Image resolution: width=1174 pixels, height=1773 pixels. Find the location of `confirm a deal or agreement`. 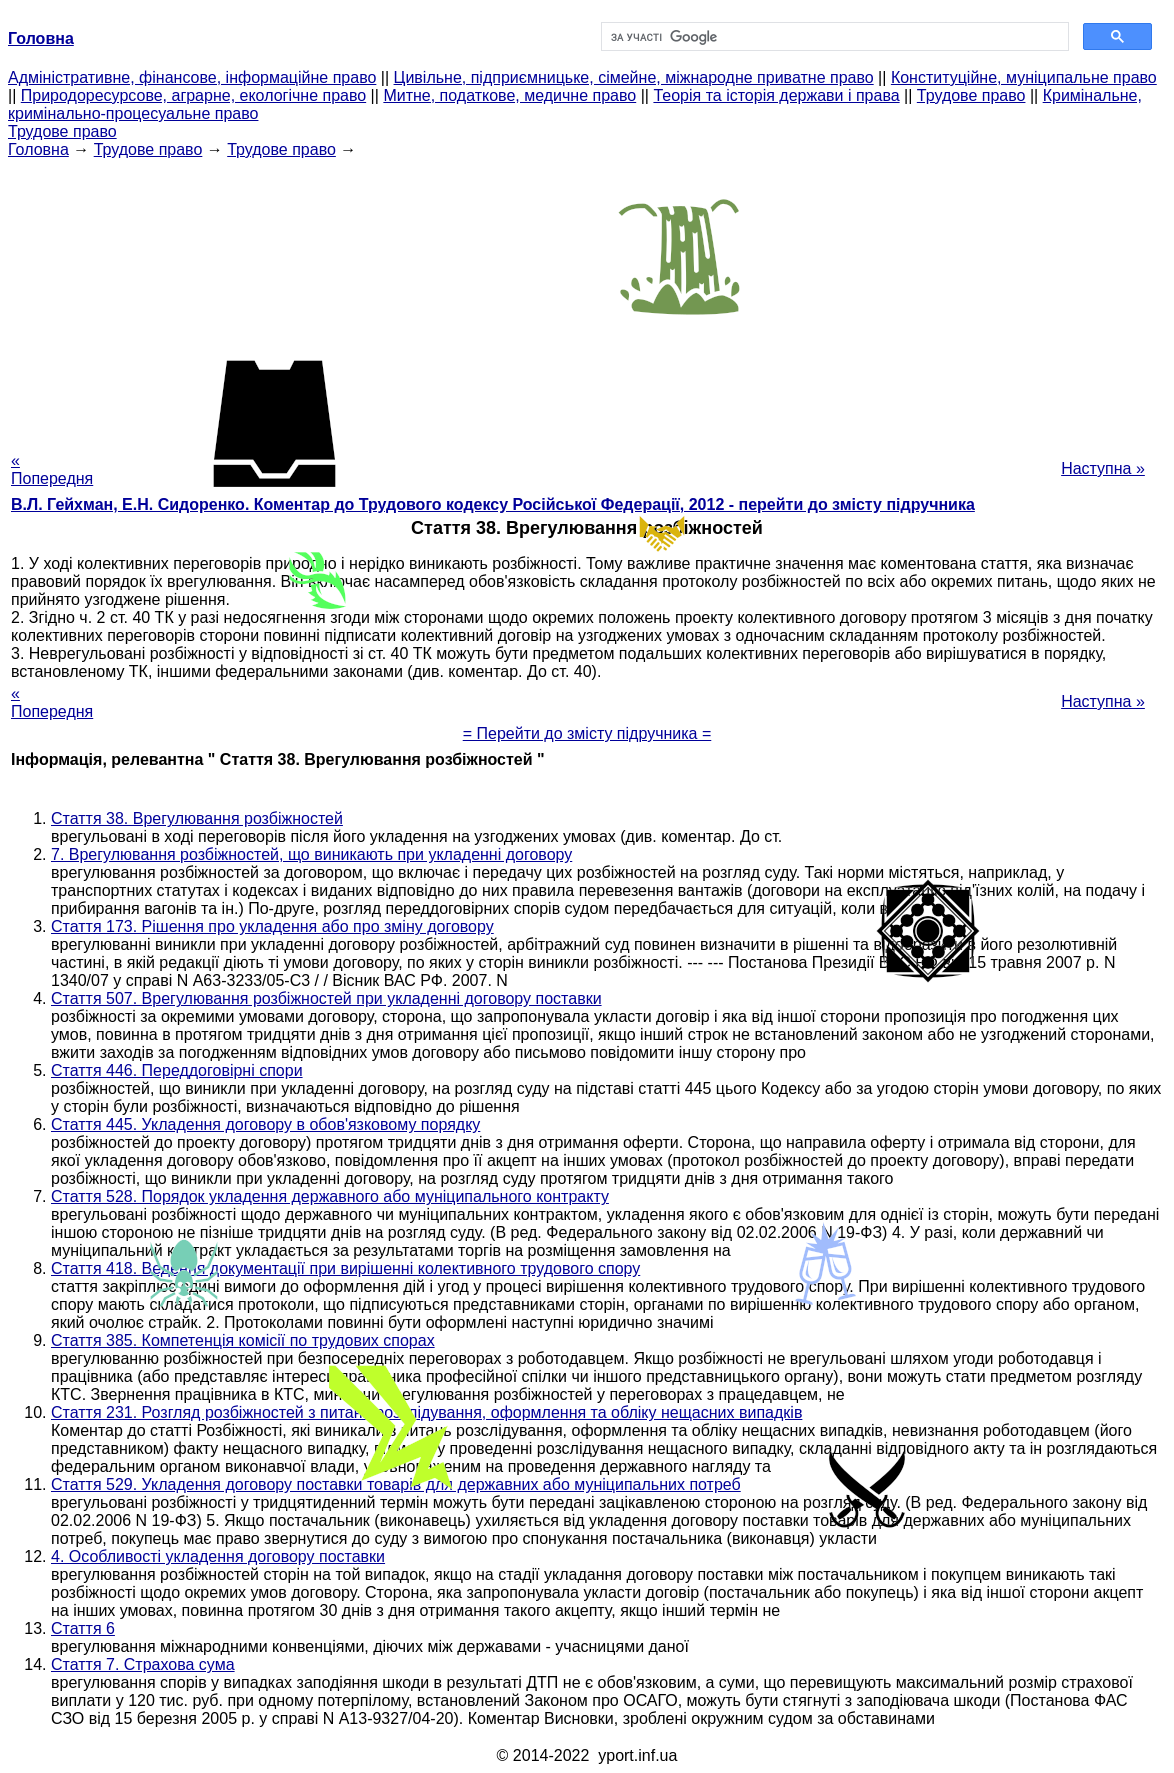

confirm a deal or agreement is located at coordinates (662, 534).